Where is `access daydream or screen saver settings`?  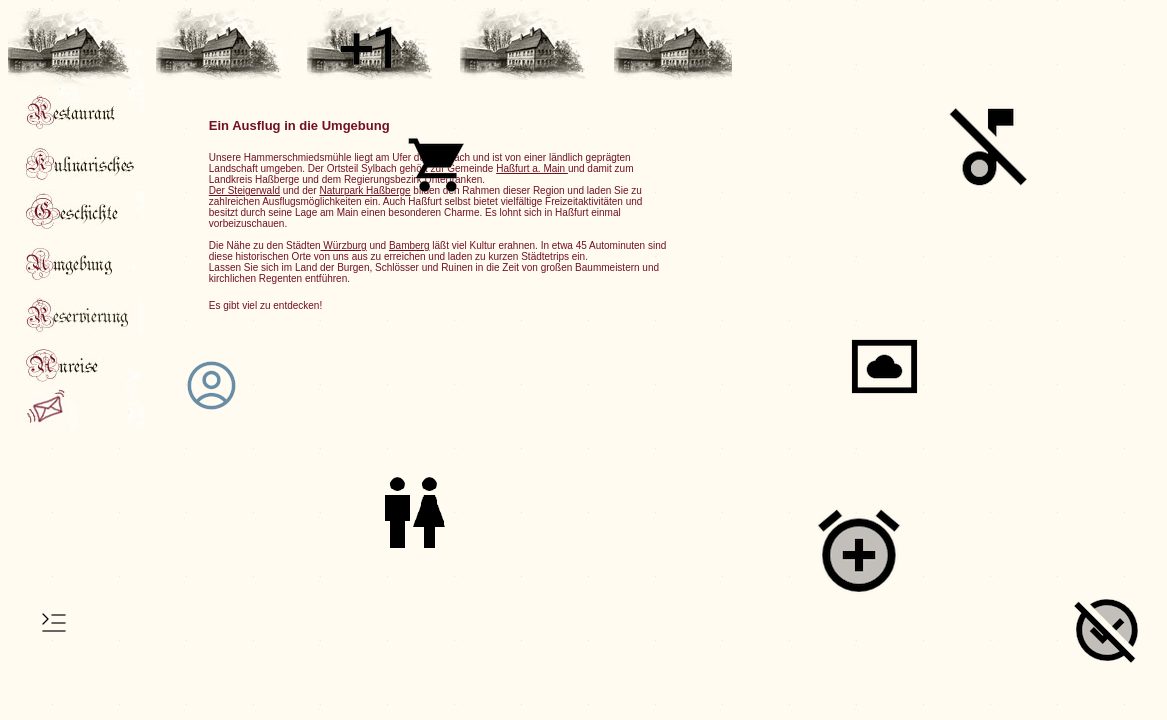
access daydream or screen saver settings is located at coordinates (884, 366).